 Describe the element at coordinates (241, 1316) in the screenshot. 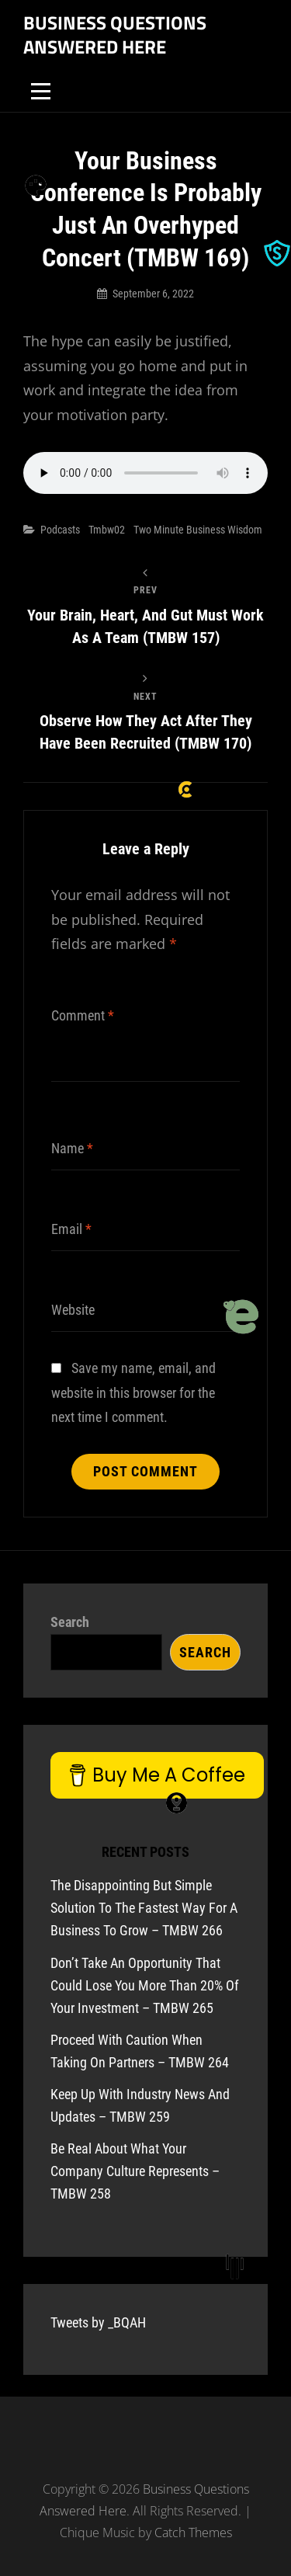

I see `open the ente app` at that location.